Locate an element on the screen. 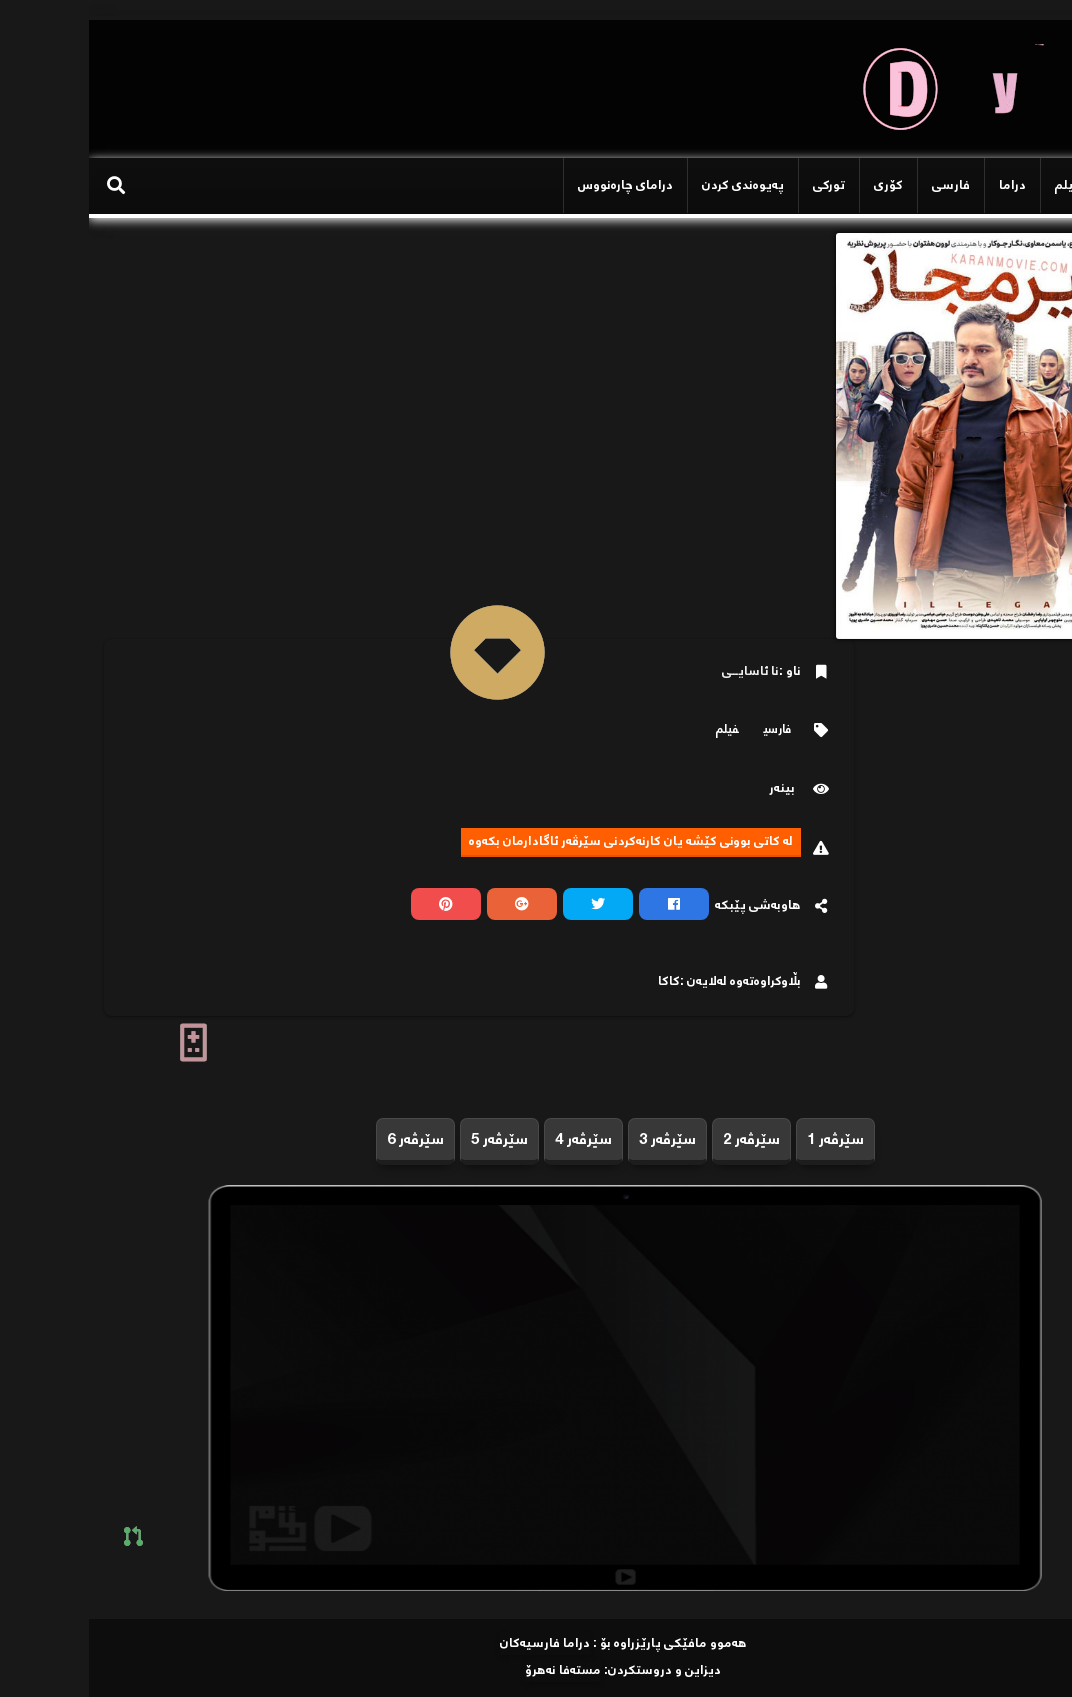 This screenshot has width=1072, height=1697. copper cryptocurrency logo is located at coordinates (497, 652).